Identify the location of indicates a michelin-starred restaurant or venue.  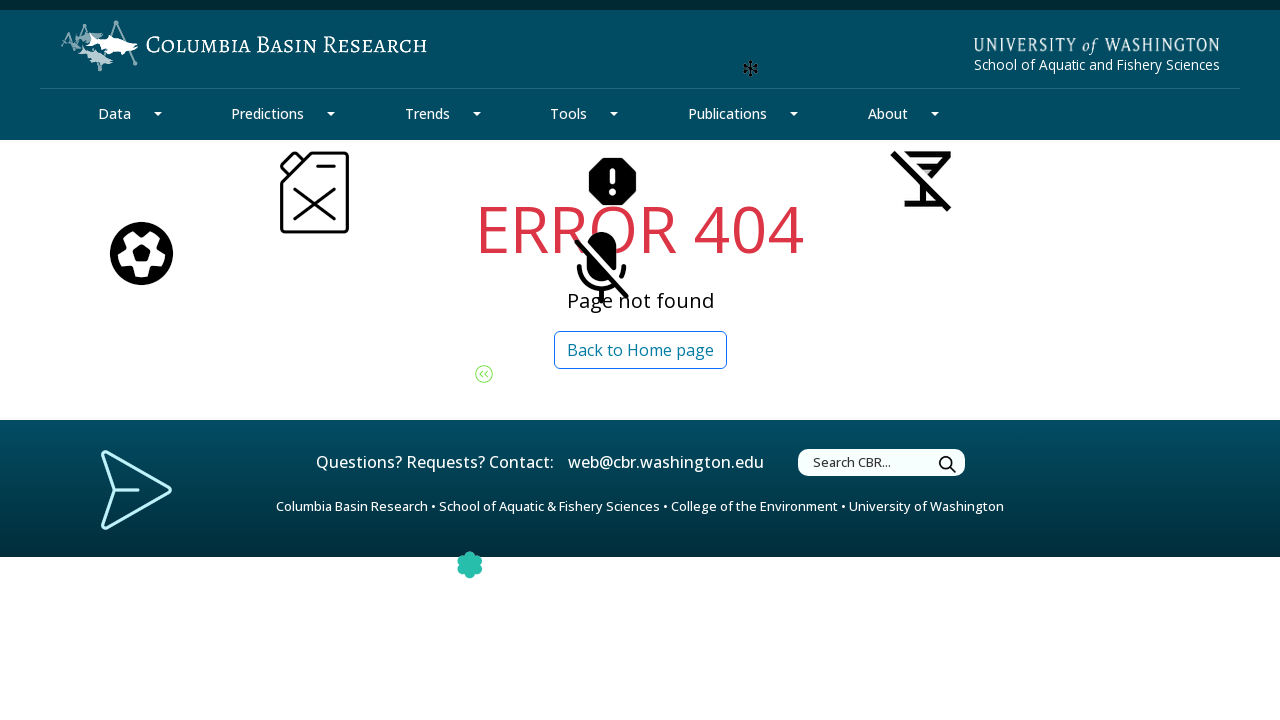
(470, 565).